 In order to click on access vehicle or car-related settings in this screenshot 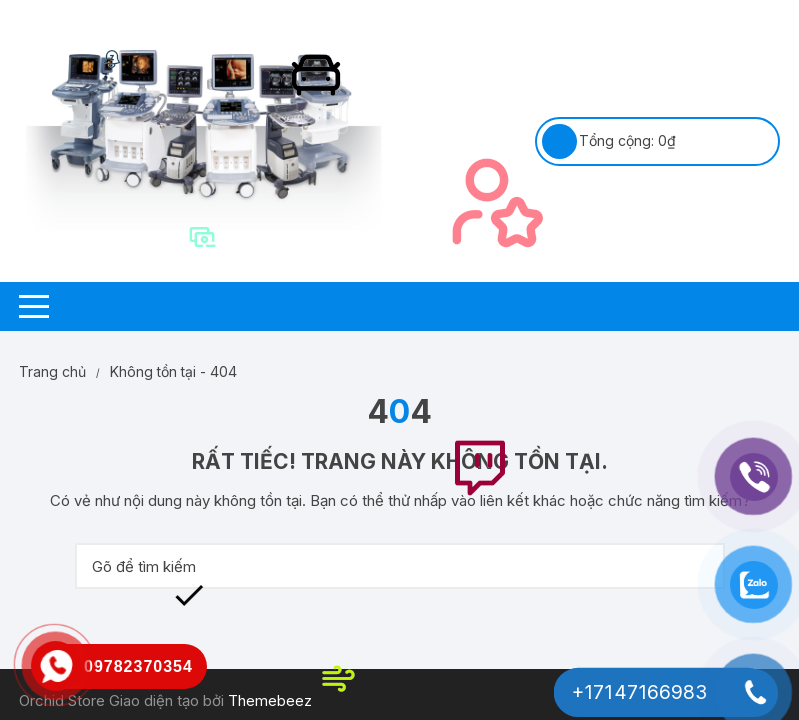, I will do `click(316, 74)`.